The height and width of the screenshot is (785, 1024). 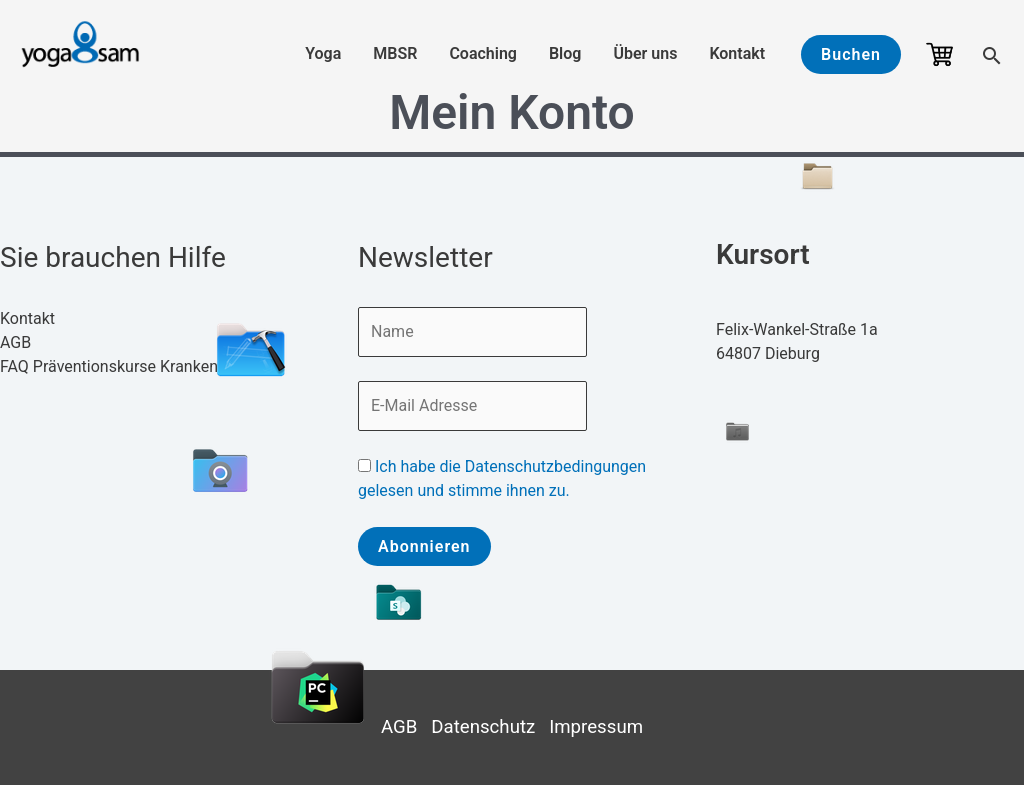 What do you see at coordinates (398, 603) in the screenshot?
I see `open microsoft sharepoint folder` at bounding box center [398, 603].